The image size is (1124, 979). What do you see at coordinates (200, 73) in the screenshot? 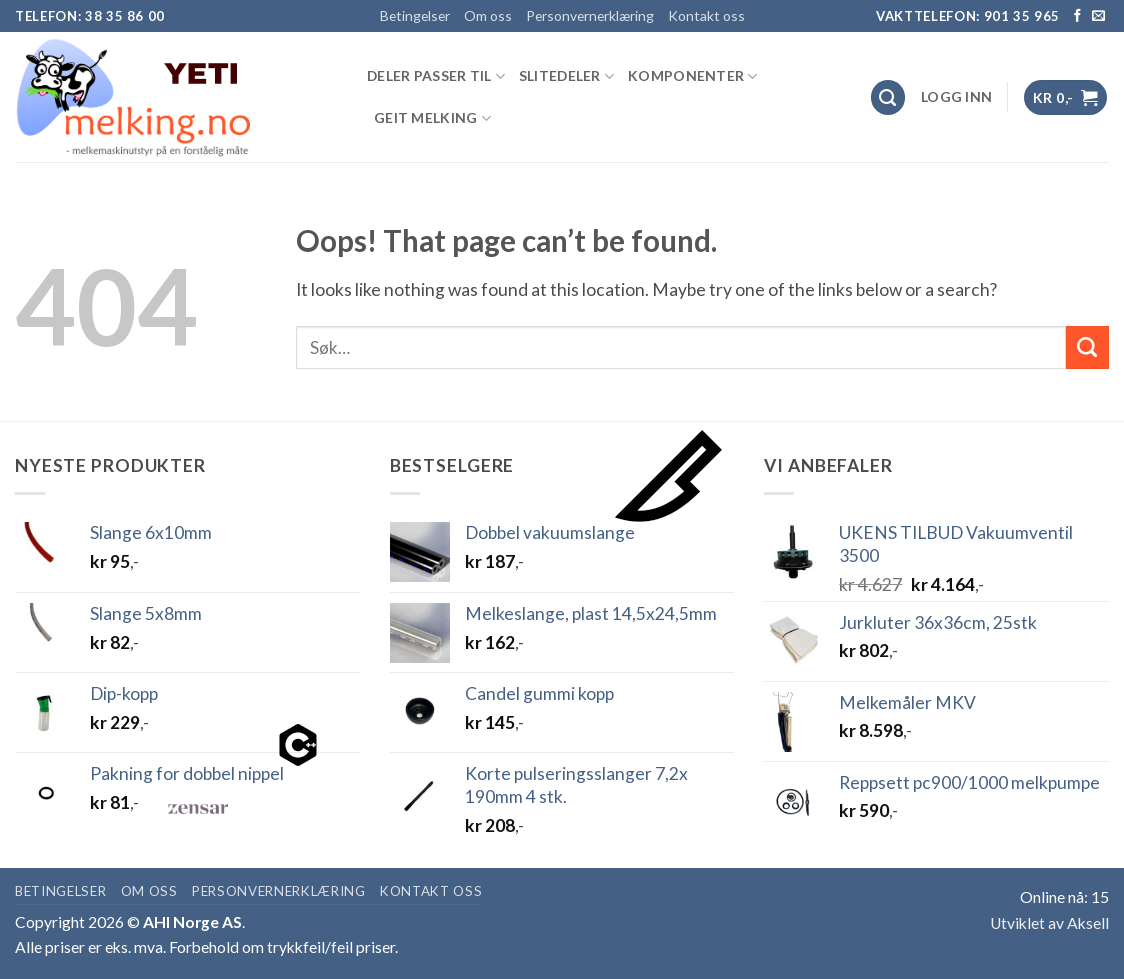
I see `YETI brand logo` at bounding box center [200, 73].